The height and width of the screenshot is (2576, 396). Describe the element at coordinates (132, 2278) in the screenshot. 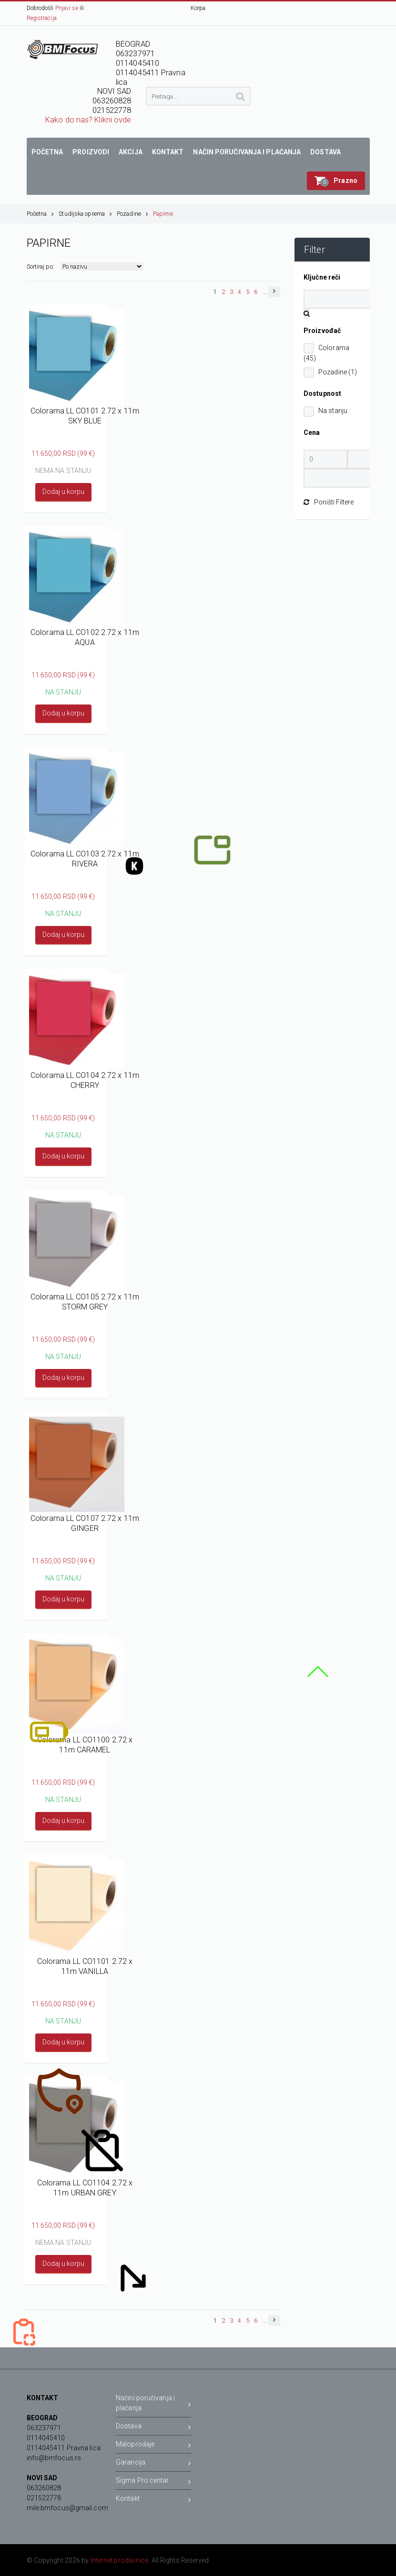

I see `make a sharp right turn (navigation direction)` at that location.